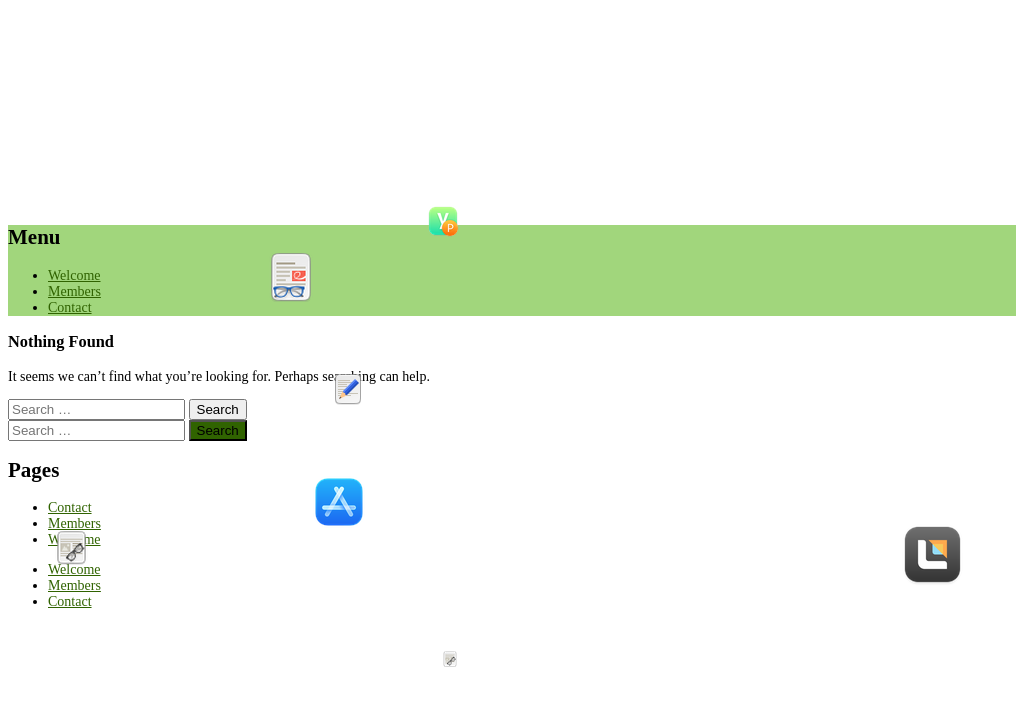 The image size is (1024, 720). Describe the element at coordinates (291, 277) in the screenshot. I see `open evince document viewer` at that location.